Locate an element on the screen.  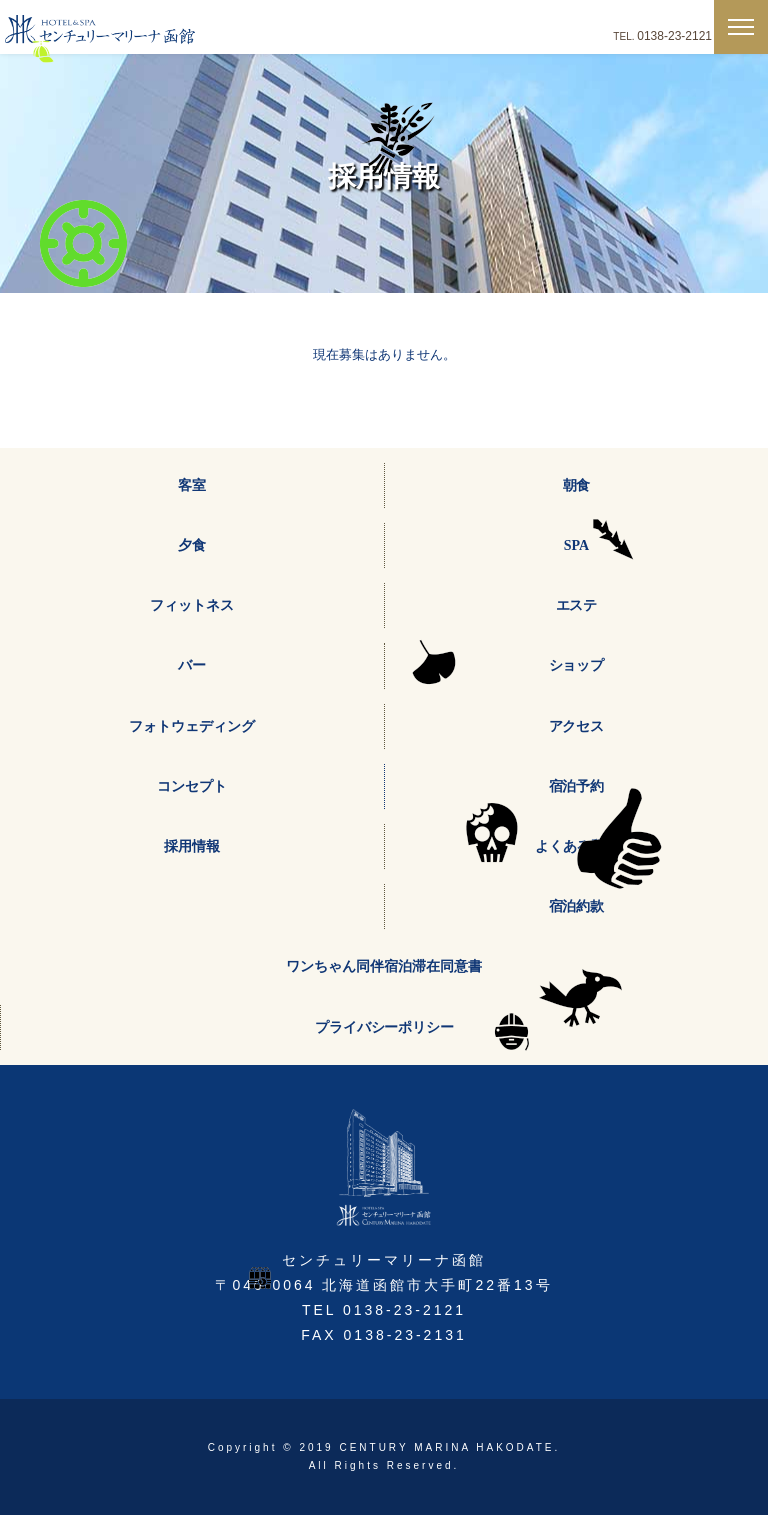
access virtual reality settings or mode is located at coordinates (511, 1031).